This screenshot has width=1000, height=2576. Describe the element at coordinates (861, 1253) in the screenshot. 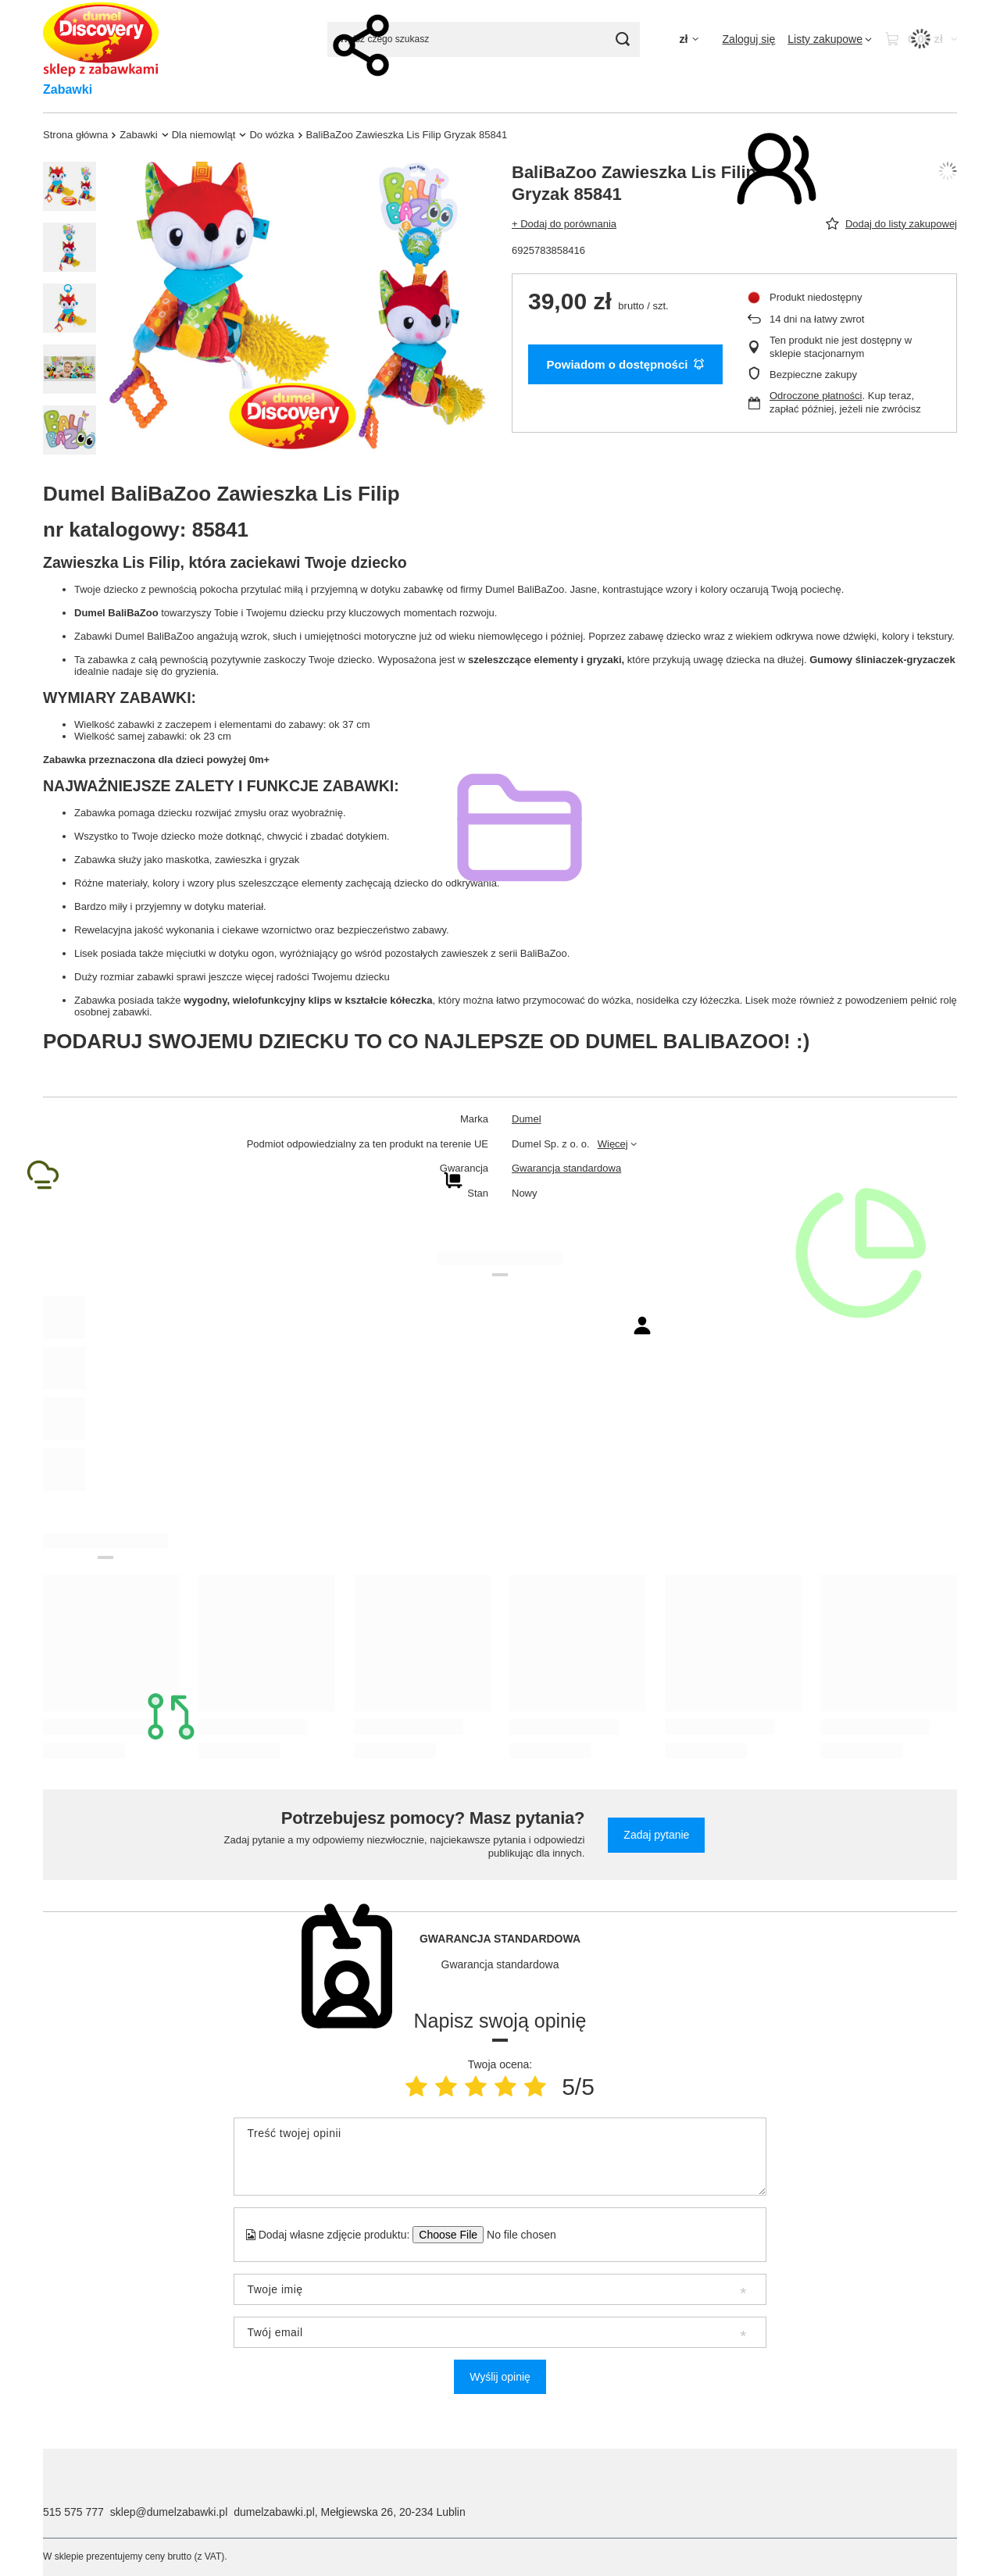

I see `view analytics breakdown` at that location.